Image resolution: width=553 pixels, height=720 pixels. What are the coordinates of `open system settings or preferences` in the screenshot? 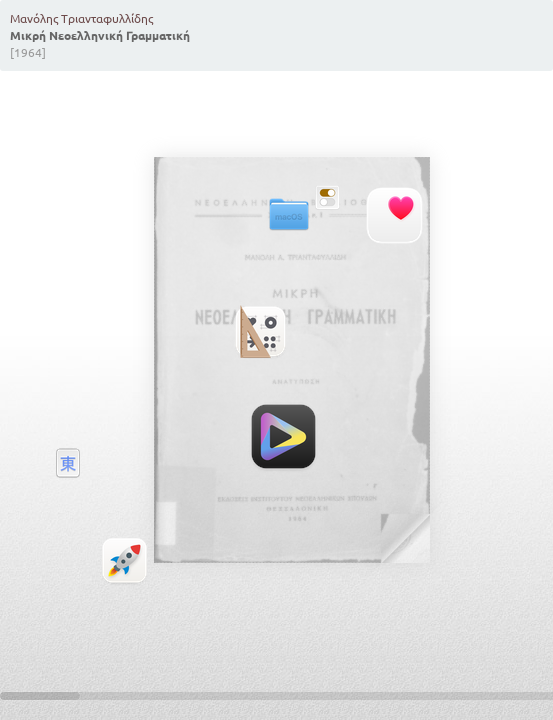 It's located at (327, 197).